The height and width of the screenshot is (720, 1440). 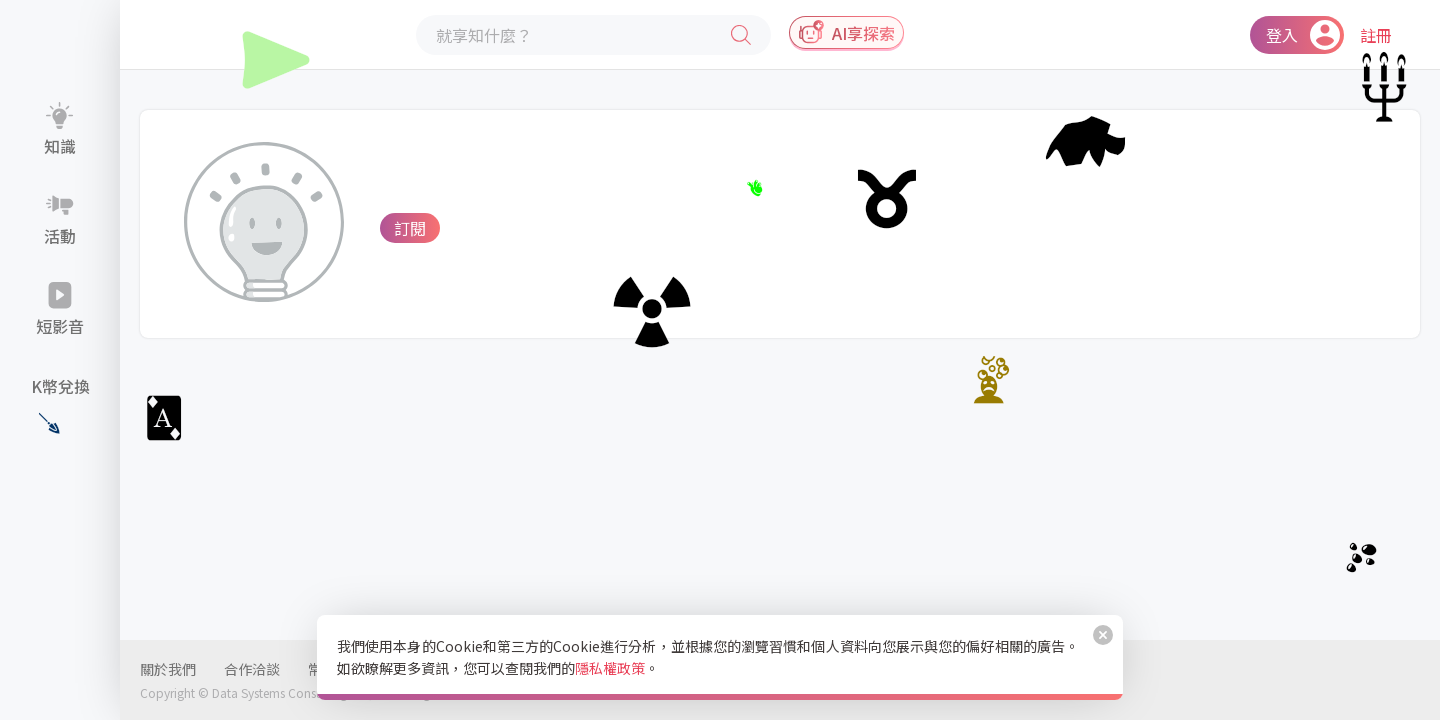 What do you see at coordinates (887, 199) in the screenshot?
I see `taurus zodiac sign indicator` at bounding box center [887, 199].